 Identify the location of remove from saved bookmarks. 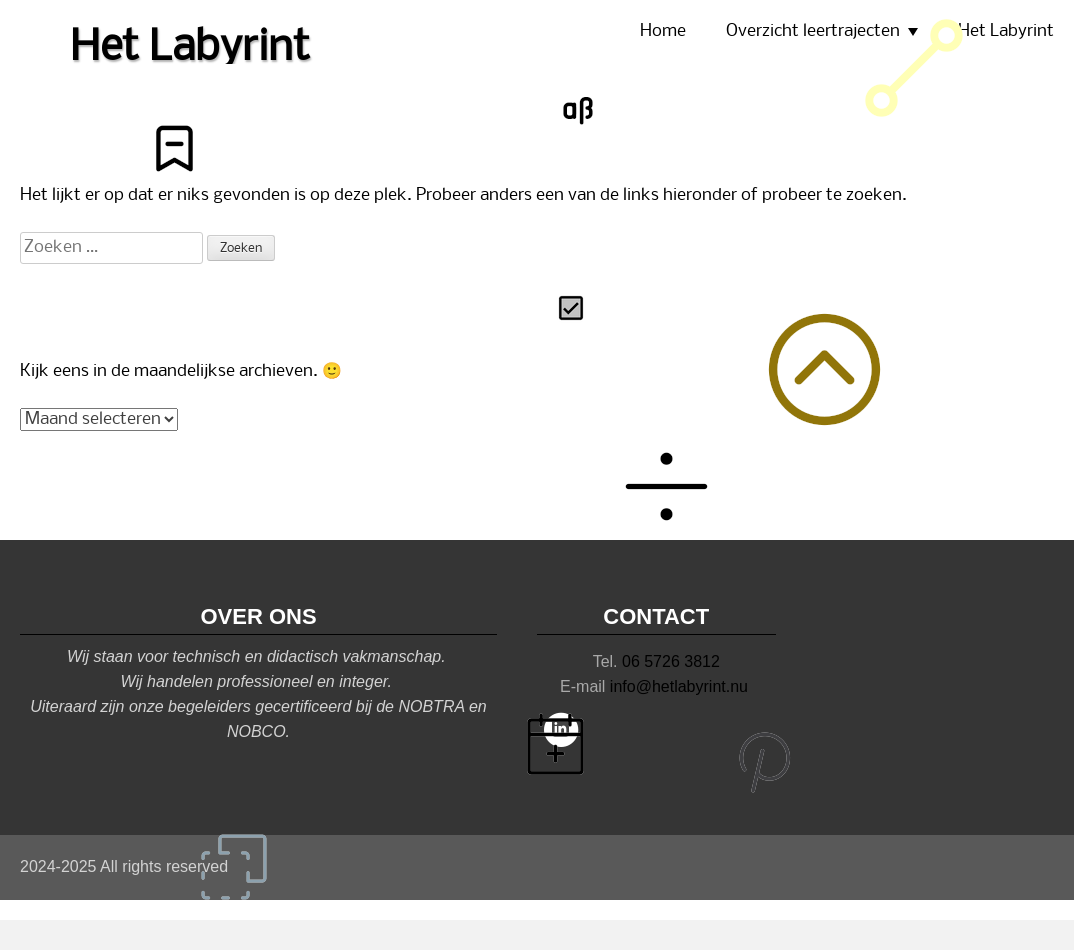
(174, 148).